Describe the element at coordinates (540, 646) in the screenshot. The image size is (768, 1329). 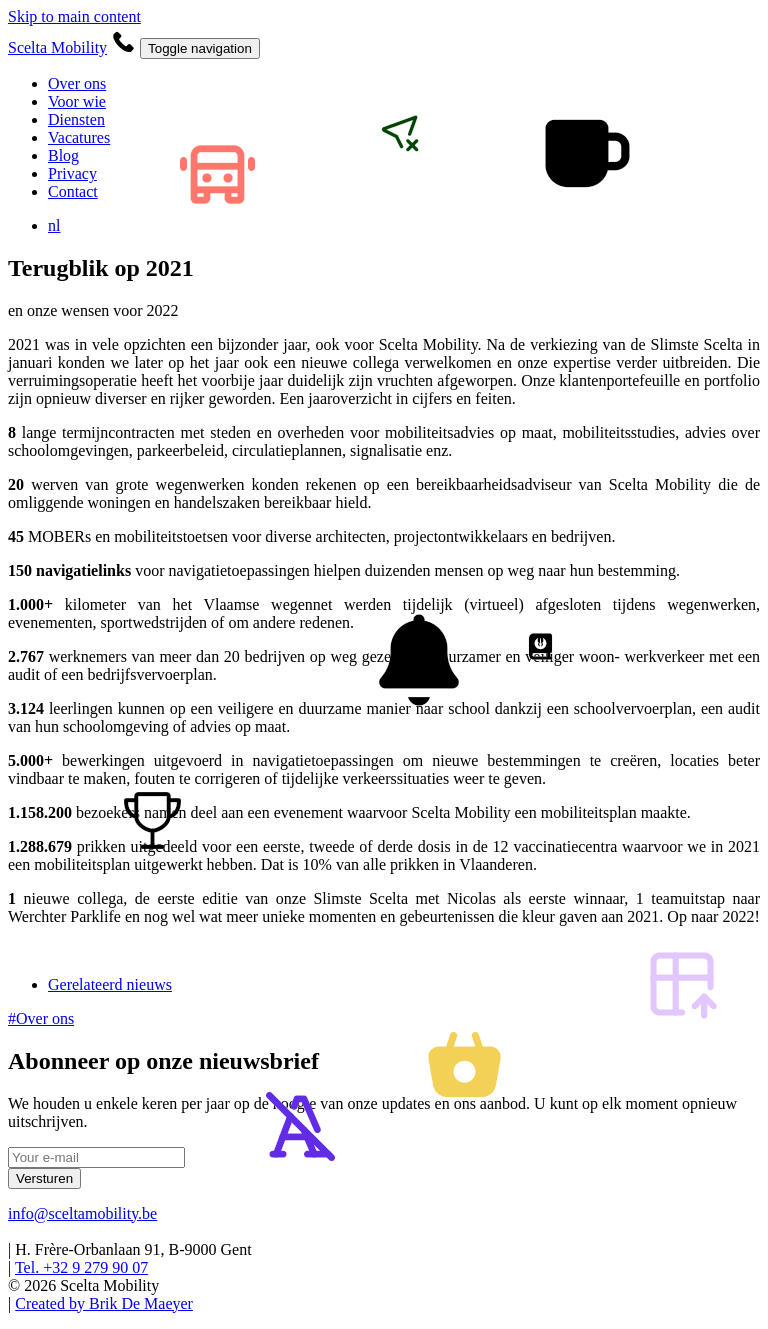
I see `access the jedi archive or journal` at that location.